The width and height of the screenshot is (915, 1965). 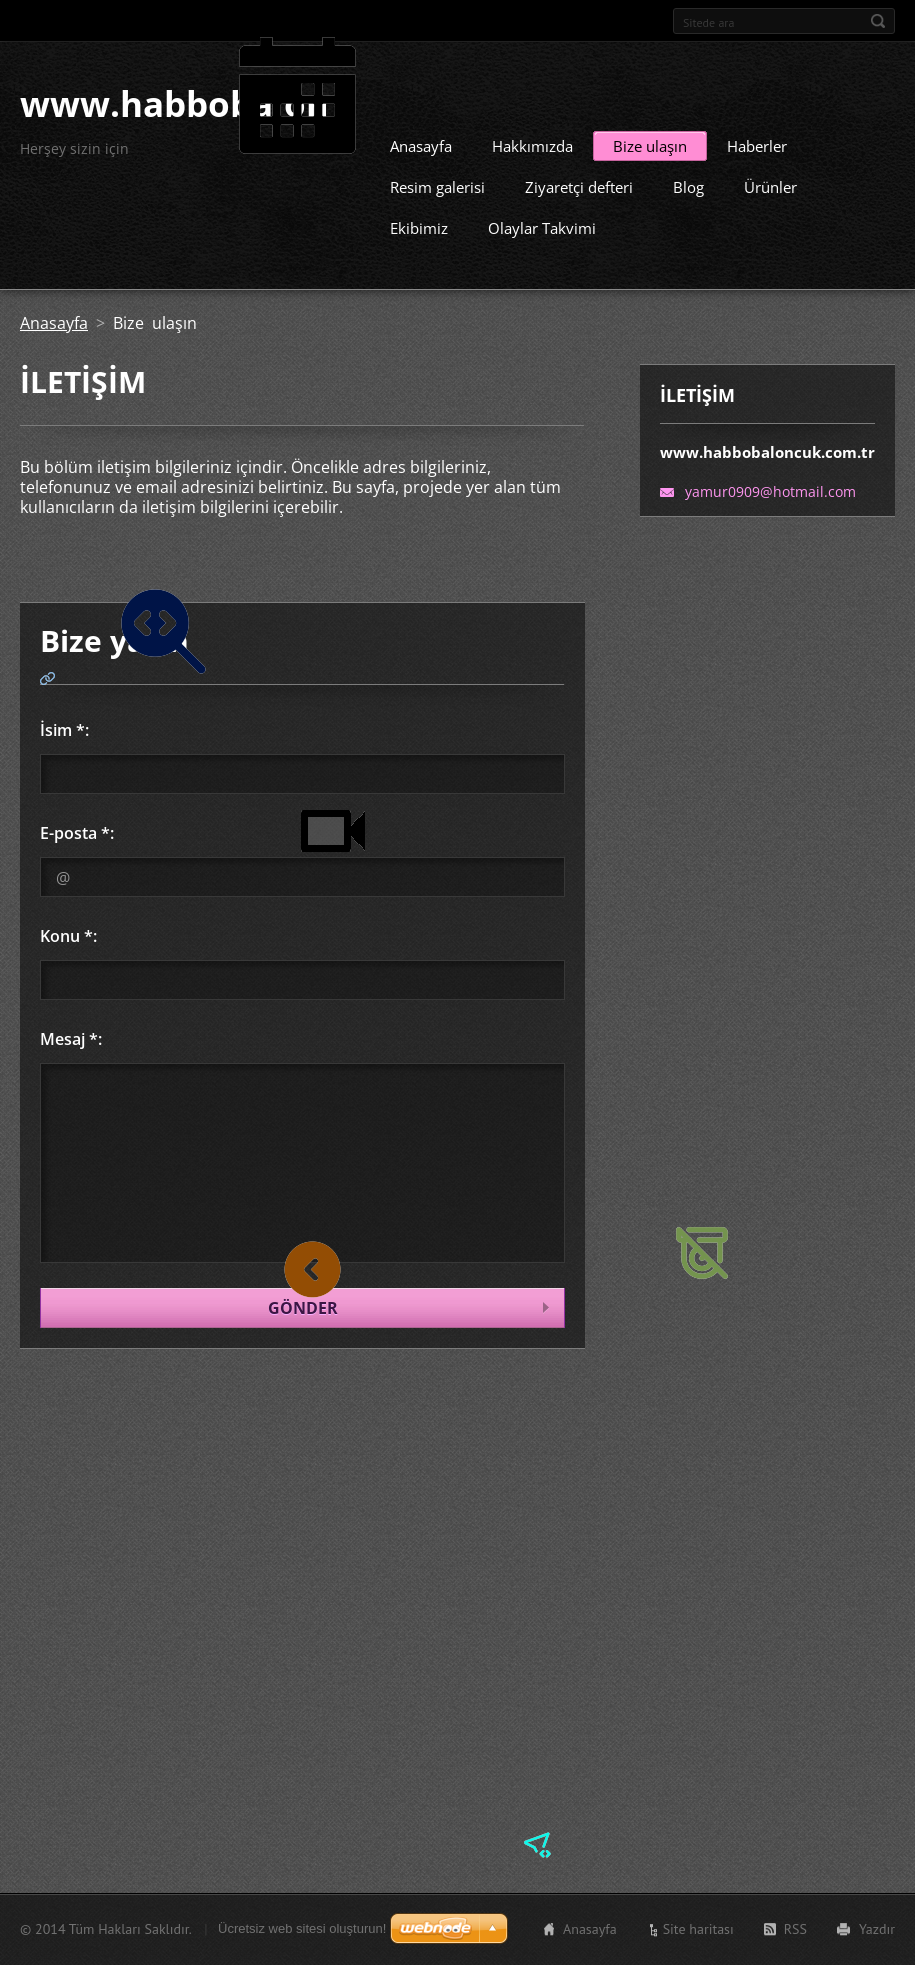 What do you see at coordinates (47, 678) in the screenshot?
I see `copy or share a link` at bounding box center [47, 678].